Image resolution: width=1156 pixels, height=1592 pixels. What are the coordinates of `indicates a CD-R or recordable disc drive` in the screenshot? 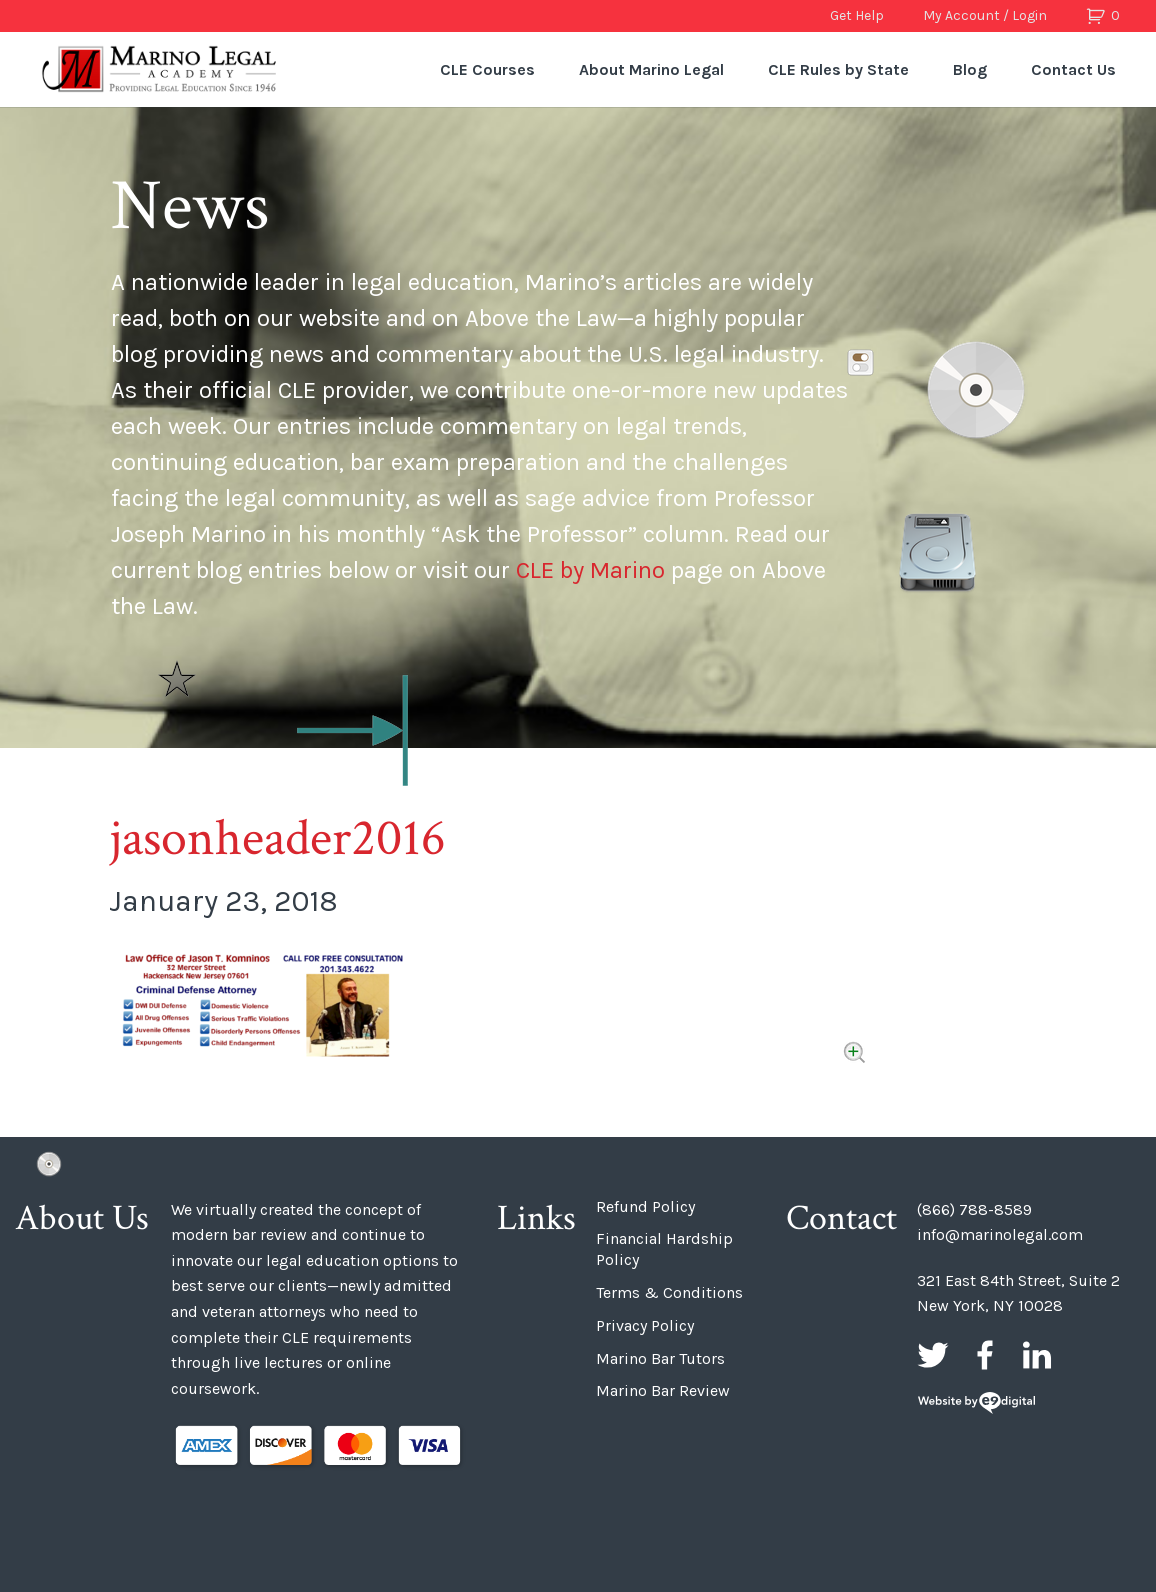 It's located at (49, 1164).